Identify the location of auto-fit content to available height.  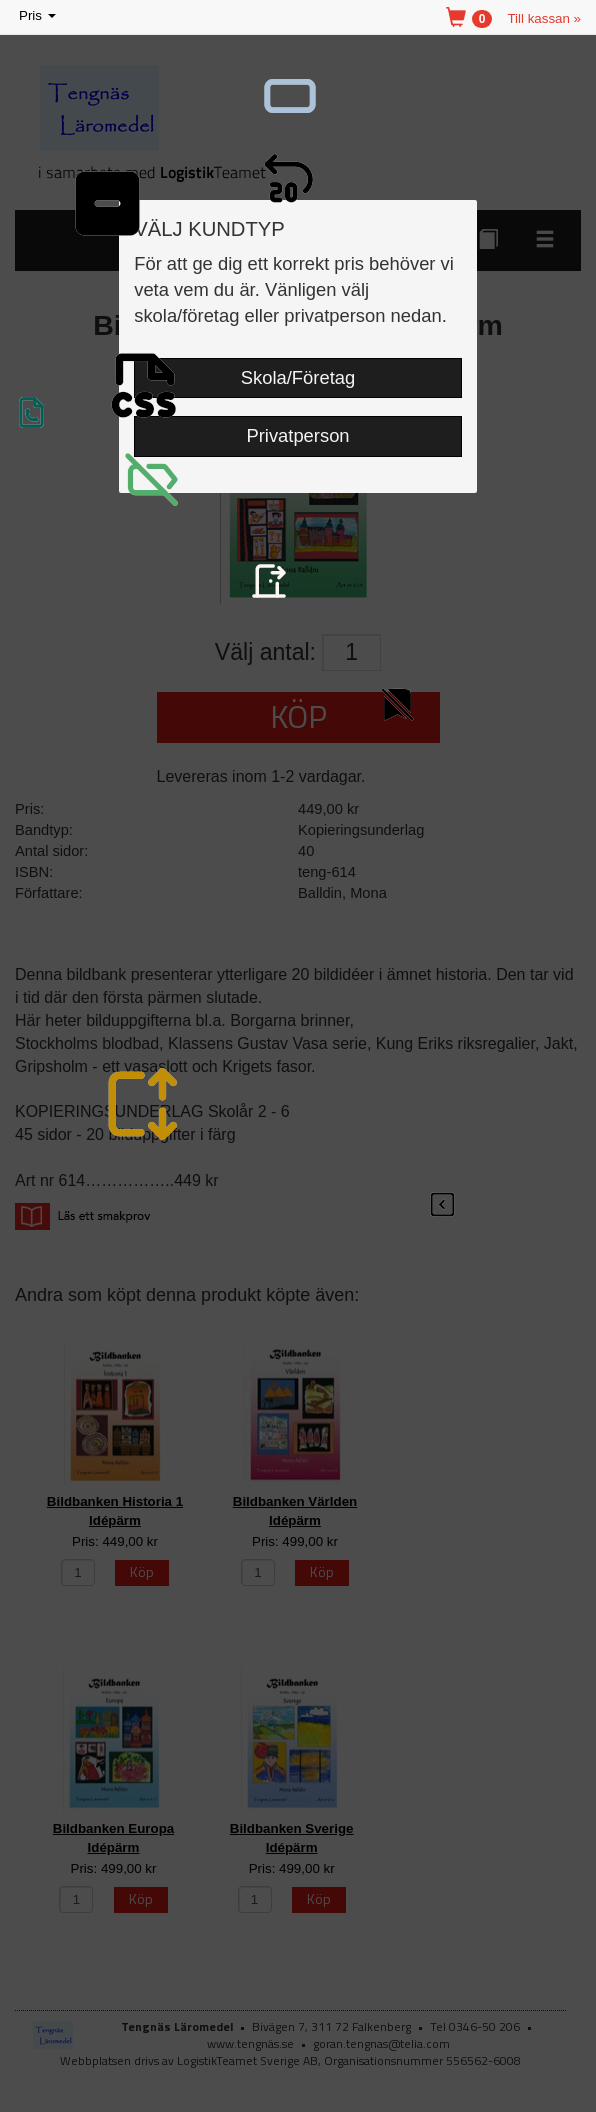
(141, 1104).